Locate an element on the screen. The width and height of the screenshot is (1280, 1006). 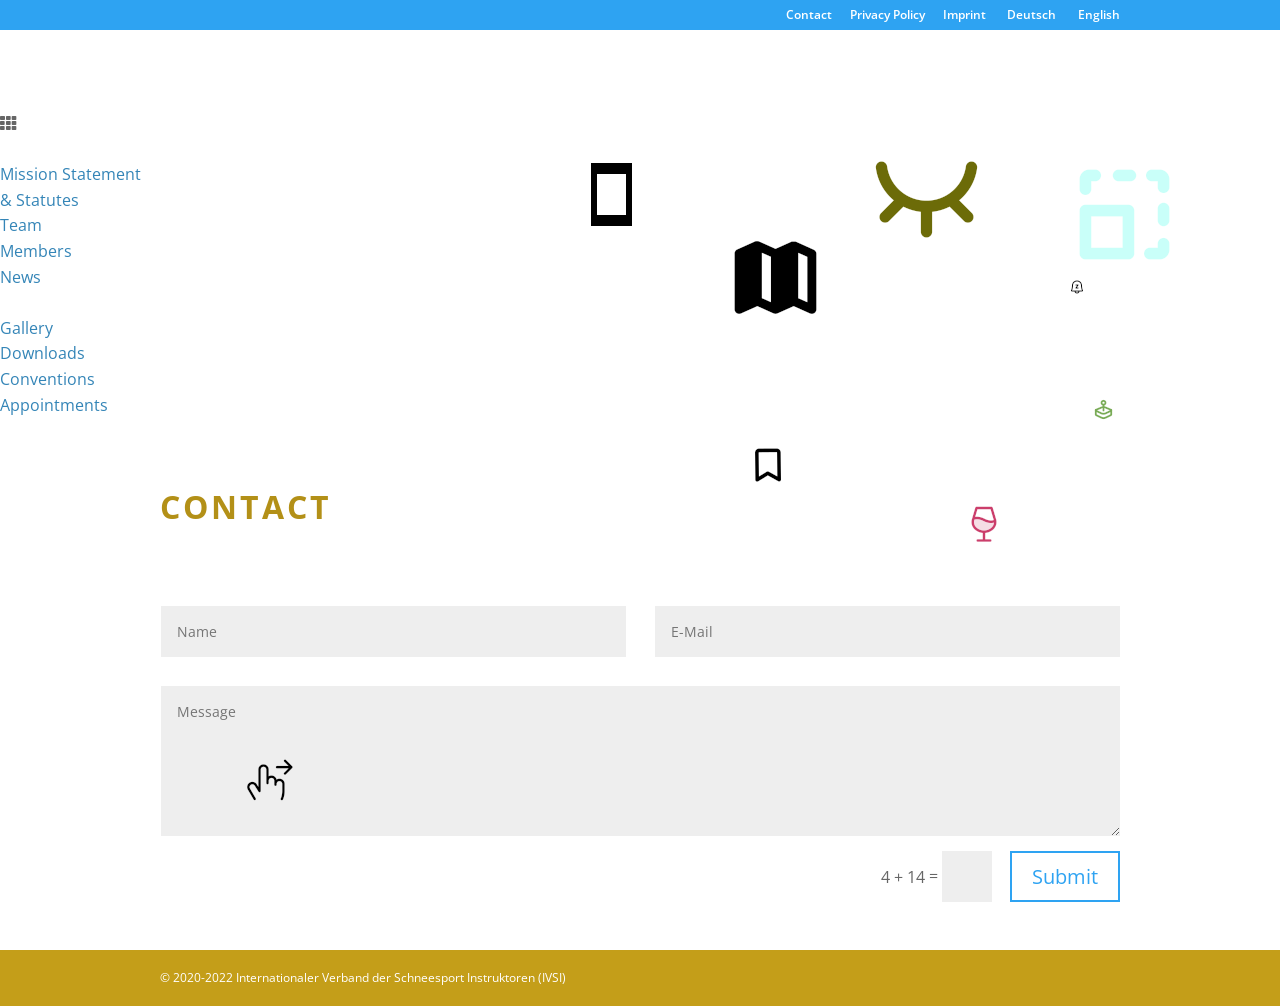
hide password or sensitive content is located at coordinates (926, 192).